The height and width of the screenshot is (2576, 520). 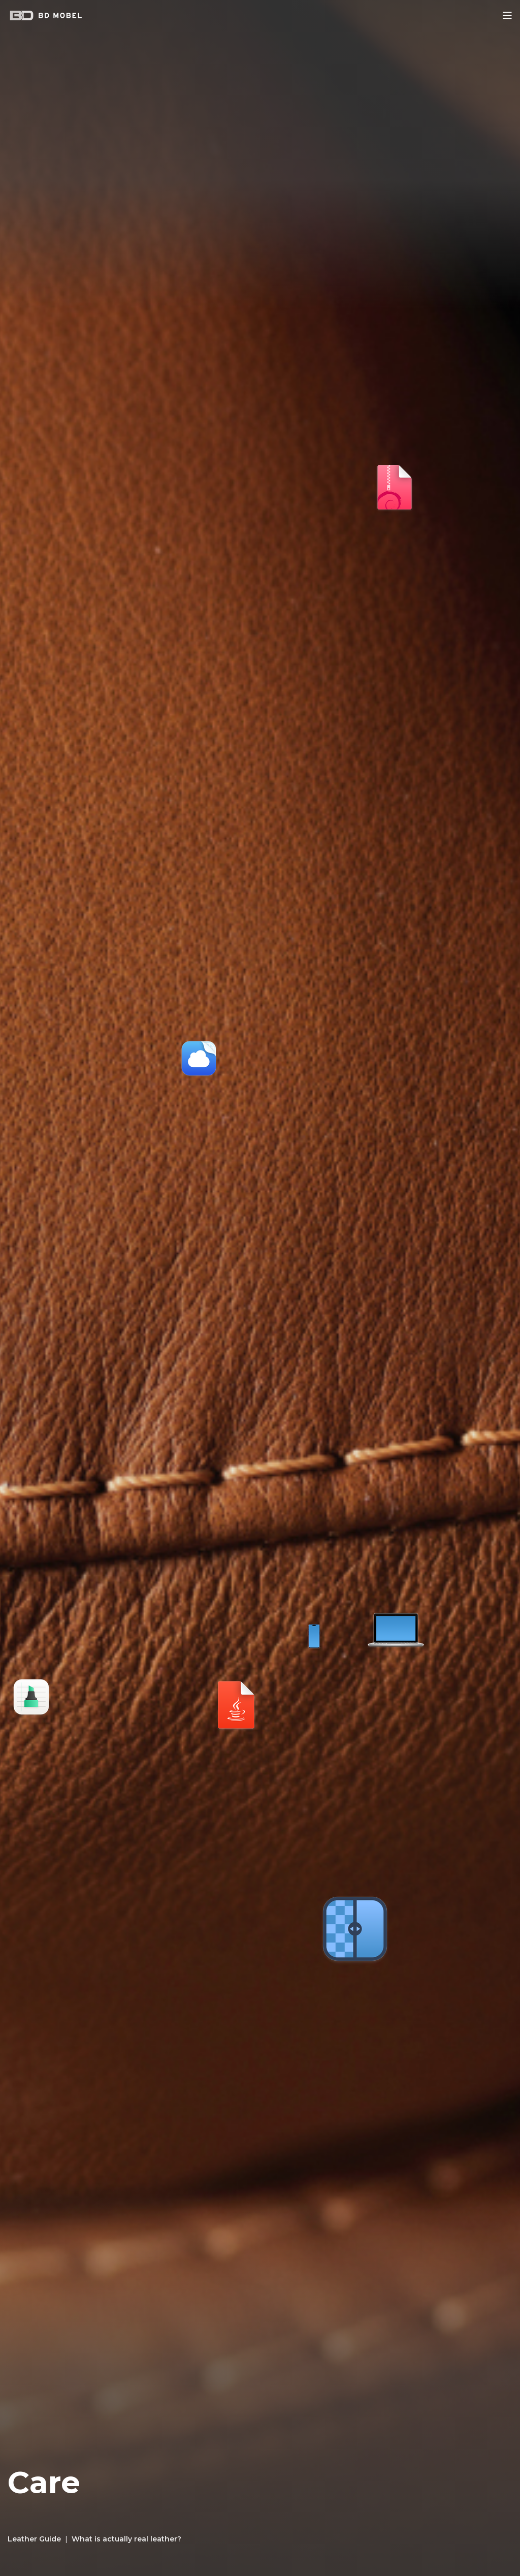 I want to click on java source code file, so click(x=236, y=1706).